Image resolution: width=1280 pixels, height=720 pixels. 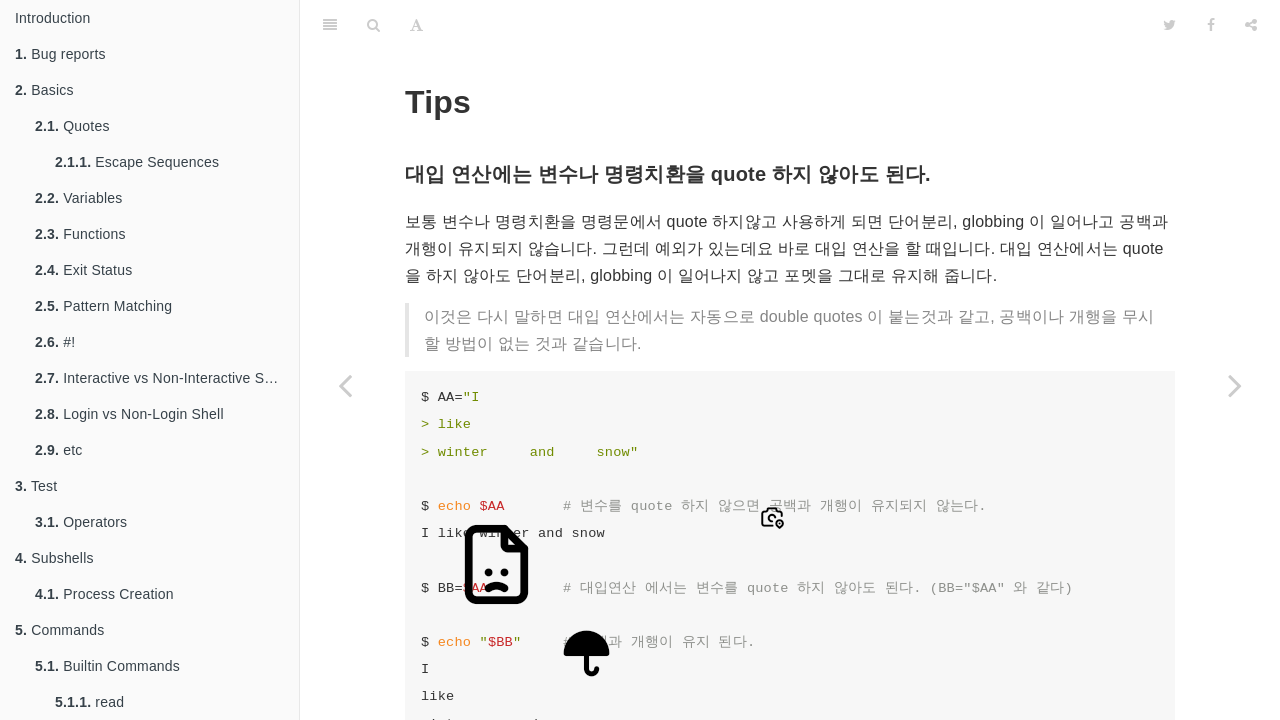 What do you see at coordinates (496, 564) in the screenshot?
I see `file not found or missing document` at bounding box center [496, 564].